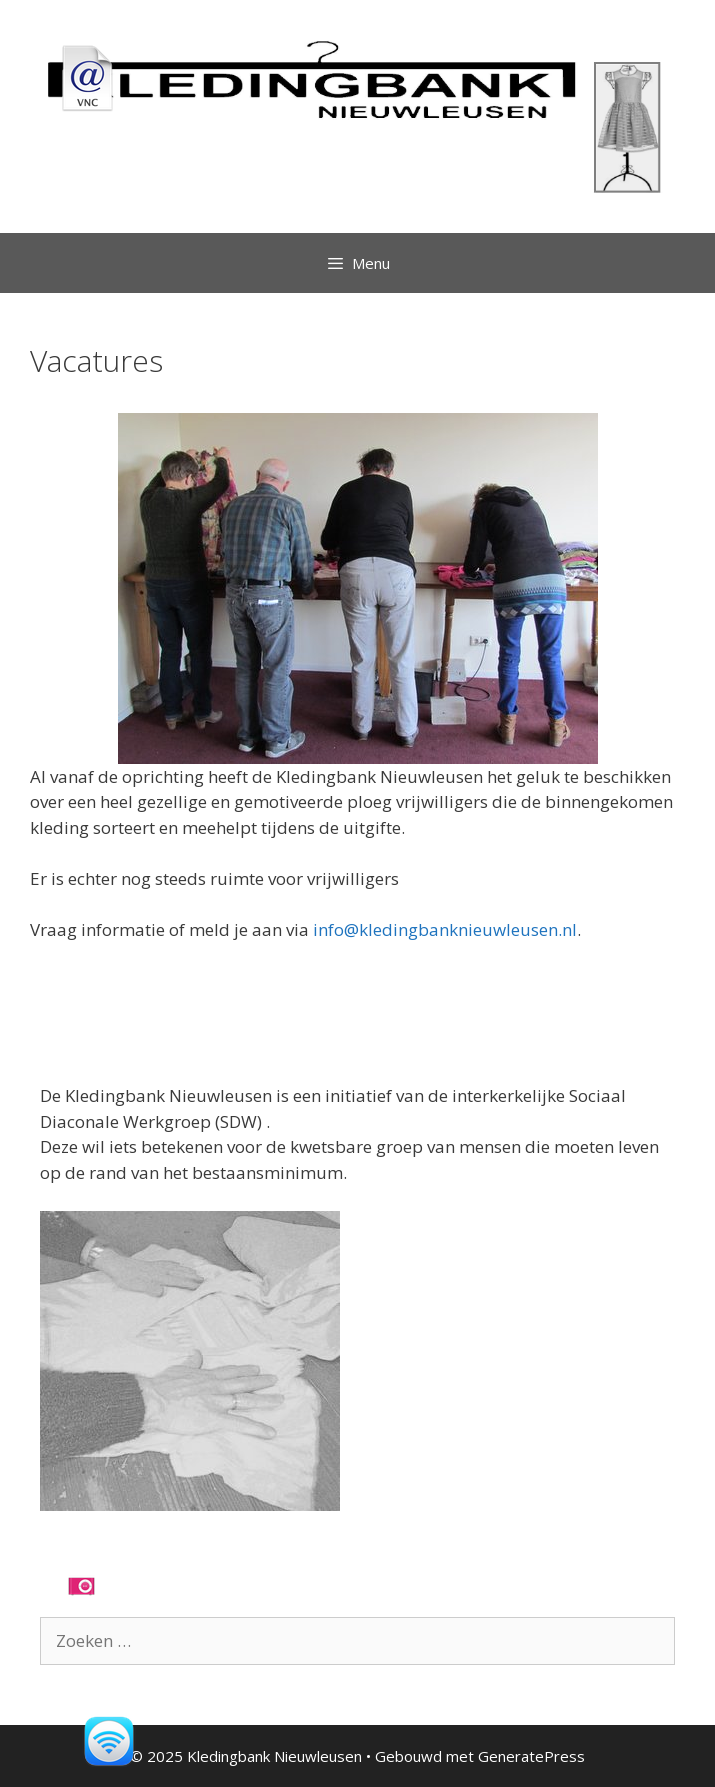  Describe the element at coordinates (87, 79) in the screenshot. I see `open a VNC remote connection shortcut` at that location.